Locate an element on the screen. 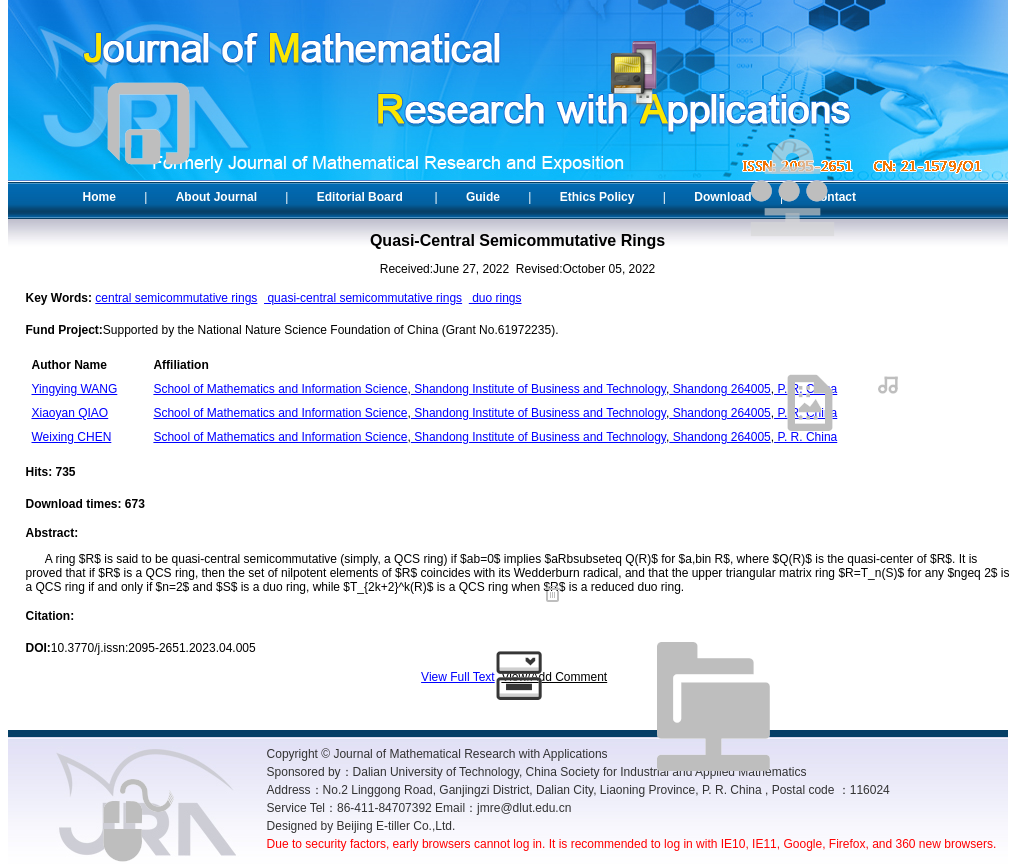  spreadsheet file type indicator is located at coordinates (810, 401).